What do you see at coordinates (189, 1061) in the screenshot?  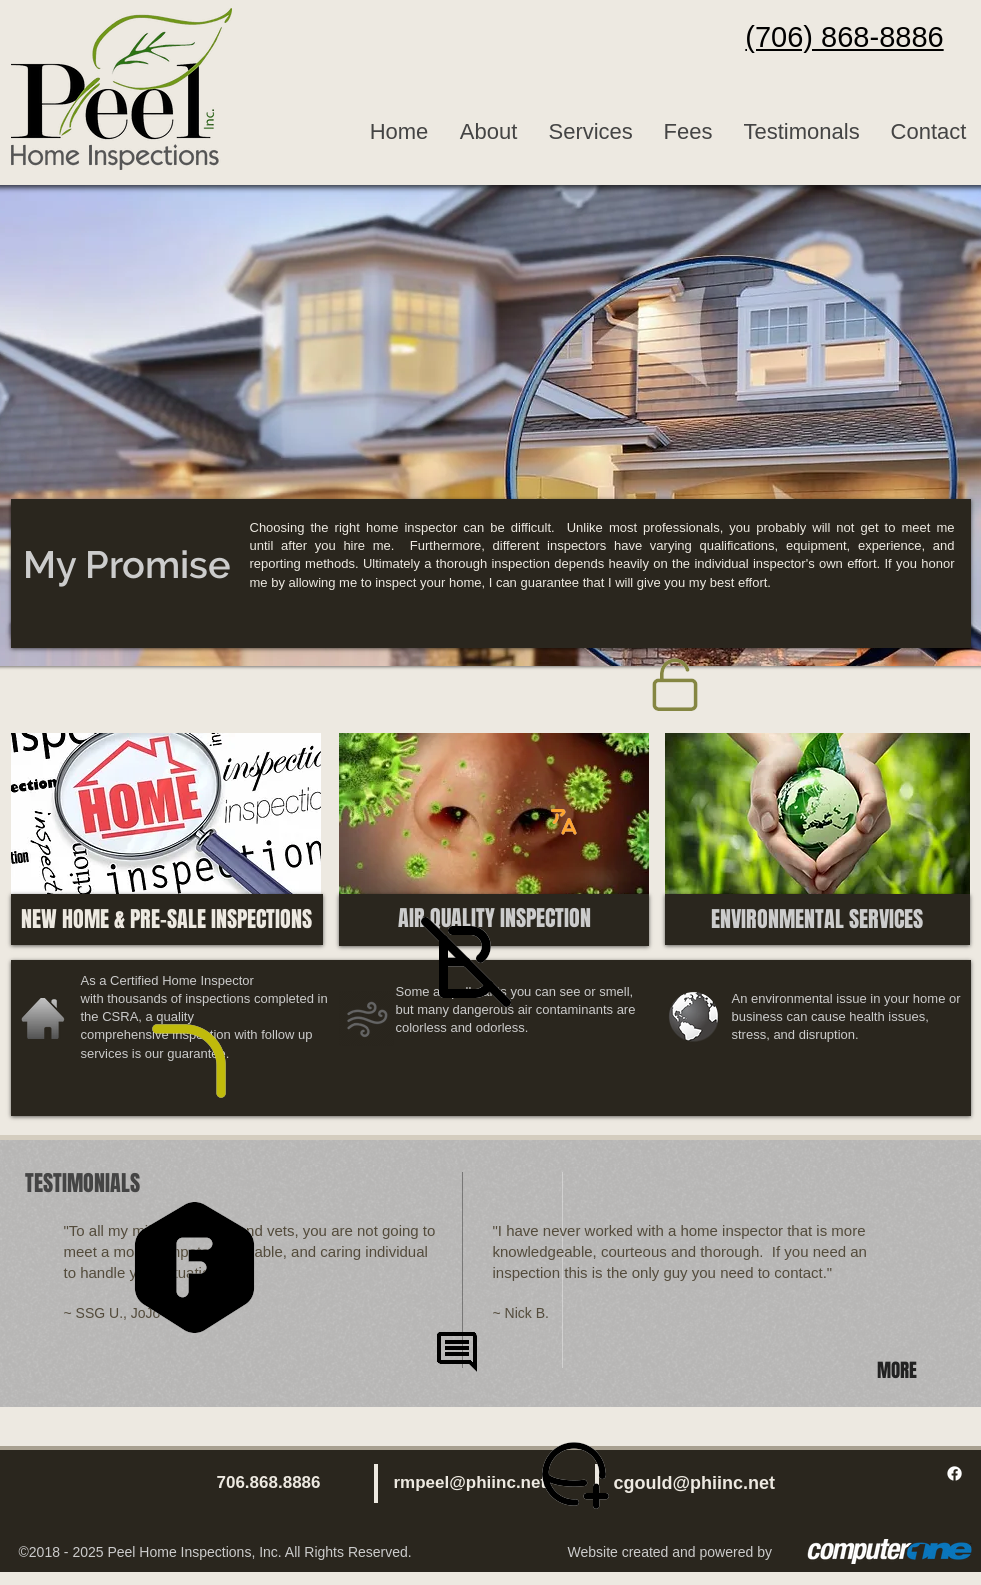 I see `set top-right corner radius` at bounding box center [189, 1061].